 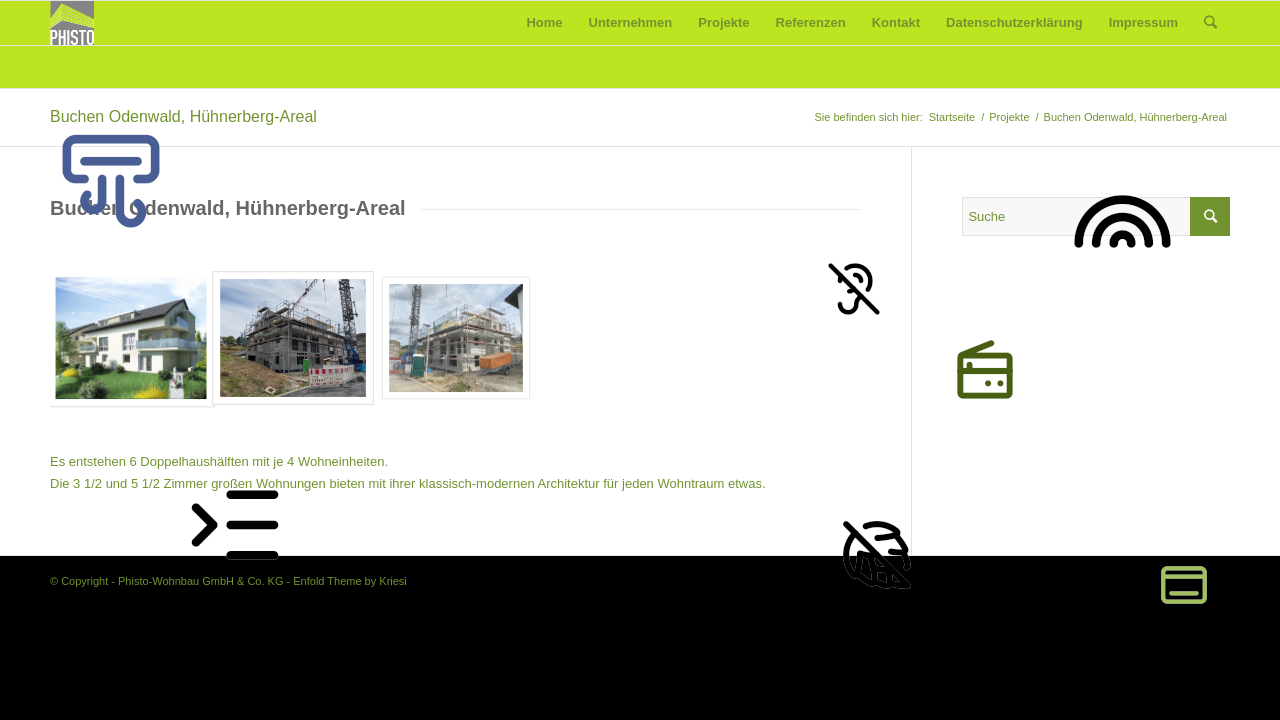 I want to click on access the dock or taskbar, so click(x=1184, y=585).